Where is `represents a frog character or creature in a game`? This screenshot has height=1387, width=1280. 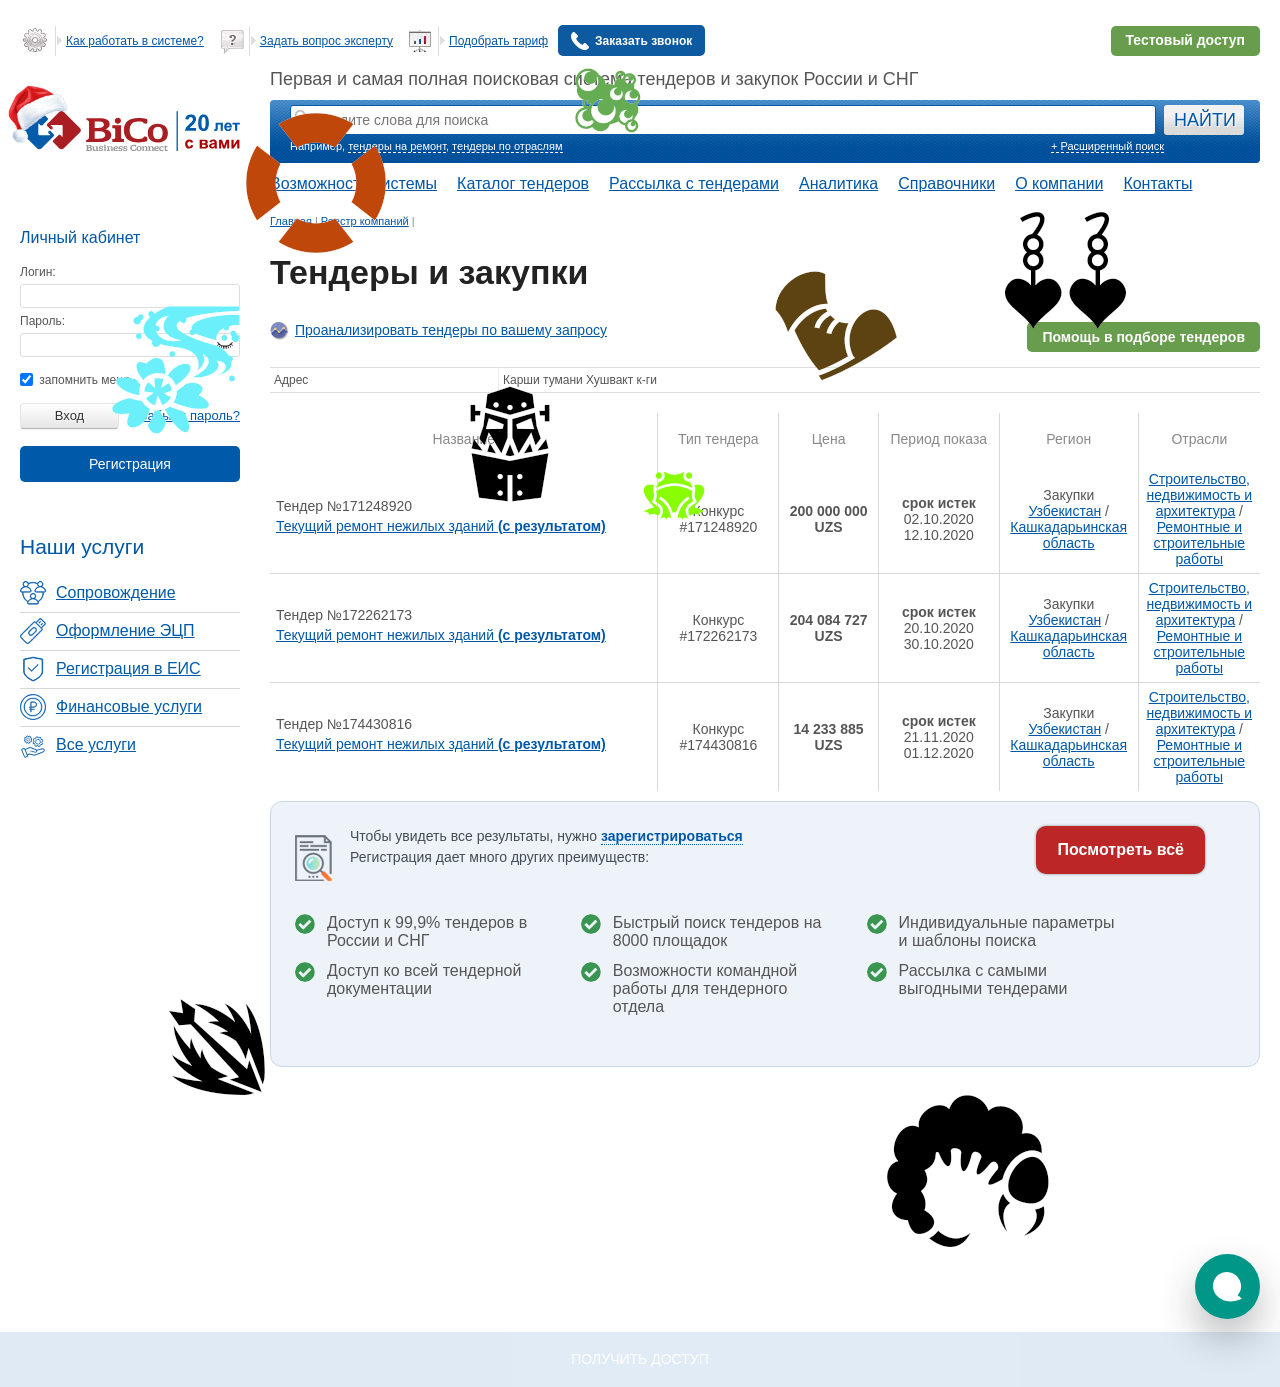
represents a frog character or creature in a game is located at coordinates (674, 494).